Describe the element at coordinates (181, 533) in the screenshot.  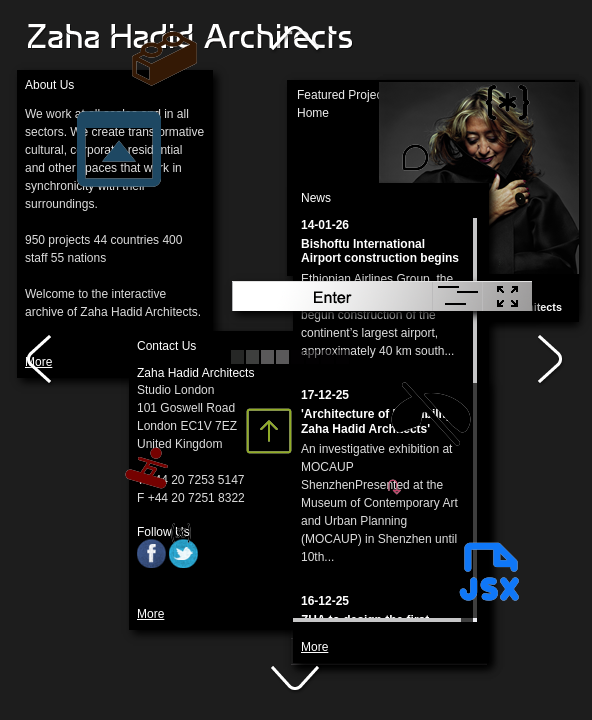
I see `access variable or parameter settings` at that location.